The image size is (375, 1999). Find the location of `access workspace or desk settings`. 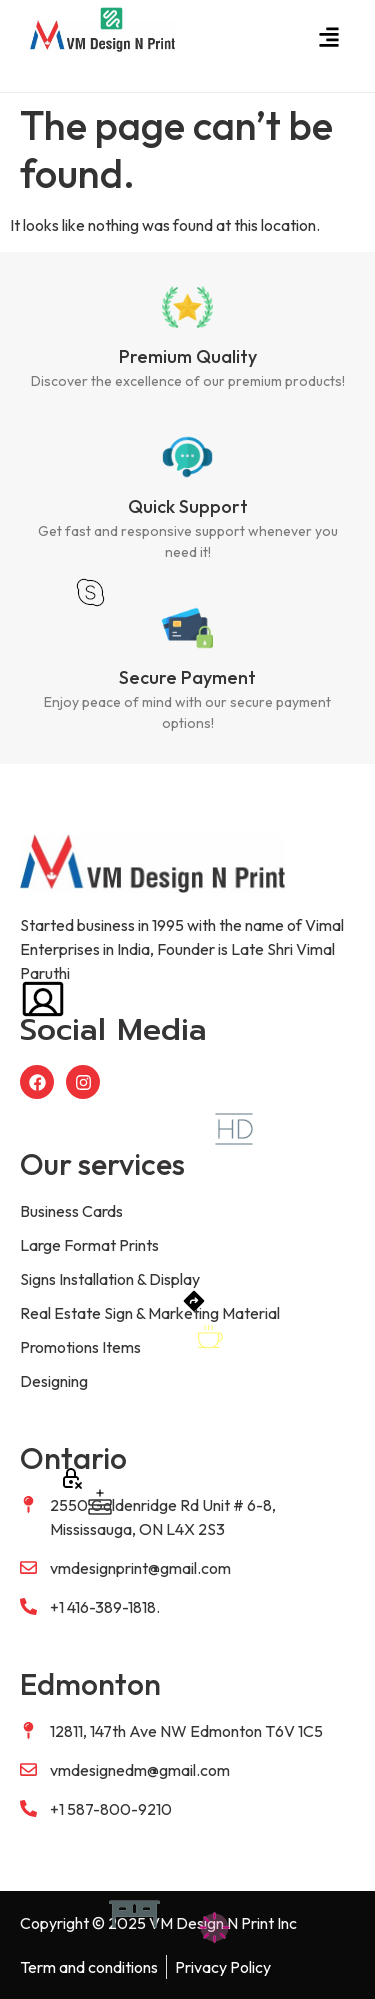

access workspace or desk settings is located at coordinates (134, 1913).